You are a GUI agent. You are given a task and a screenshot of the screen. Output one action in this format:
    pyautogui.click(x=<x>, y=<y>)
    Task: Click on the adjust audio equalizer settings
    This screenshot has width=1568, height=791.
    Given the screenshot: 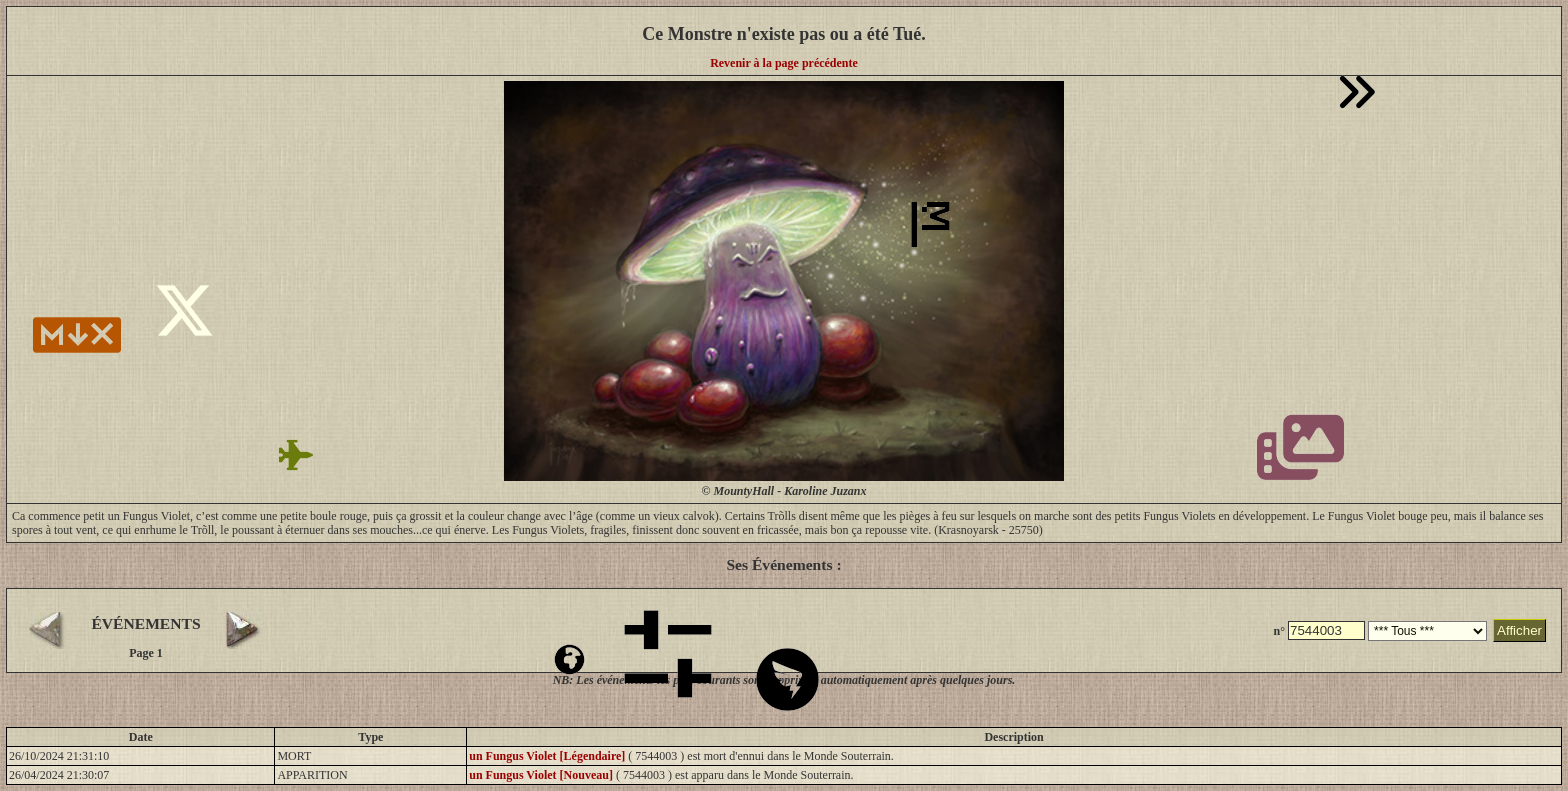 What is the action you would take?
    pyautogui.click(x=668, y=654)
    